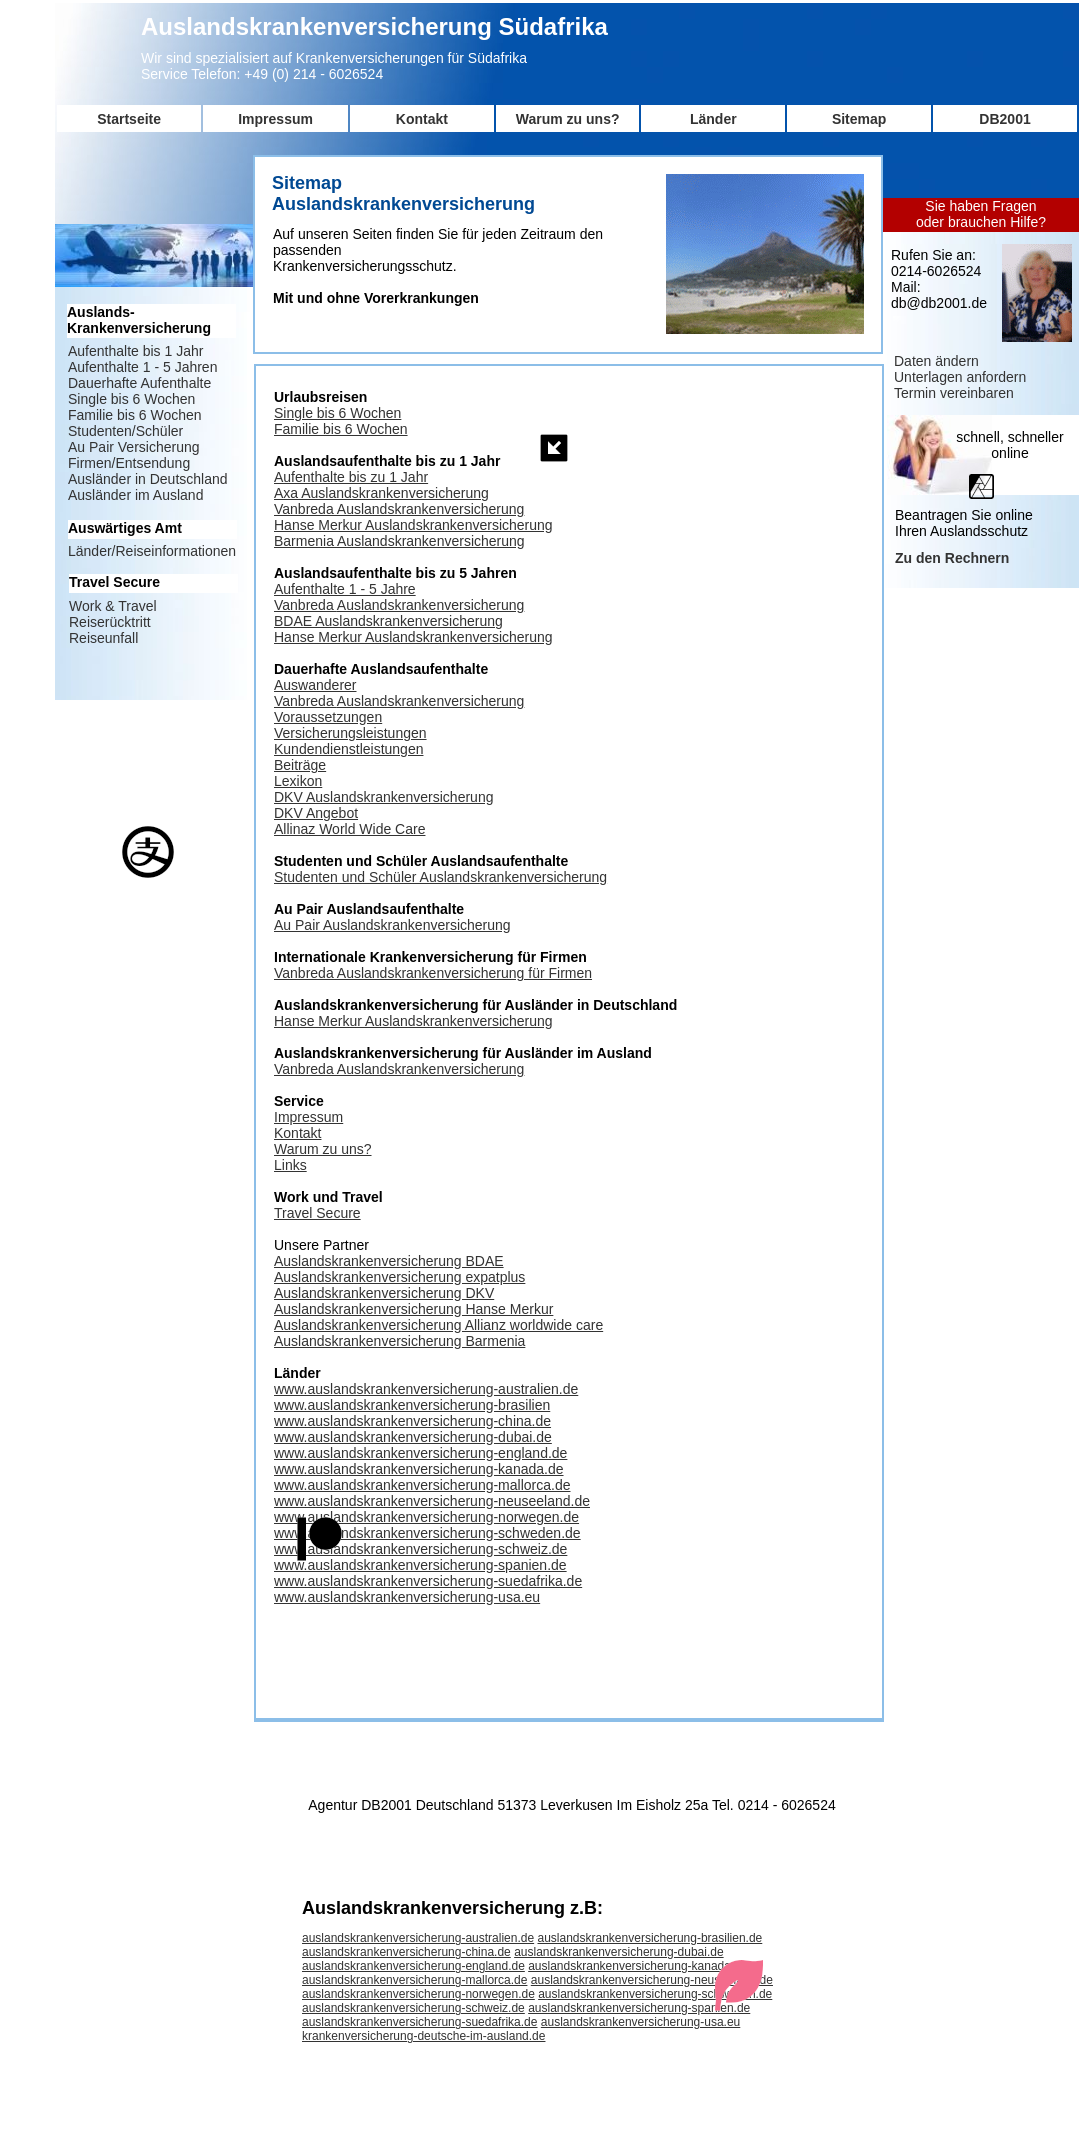  What do you see at coordinates (319, 1539) in the screenshot?
I see `link to patreon profile or page` at bounding box center [319, 1539].